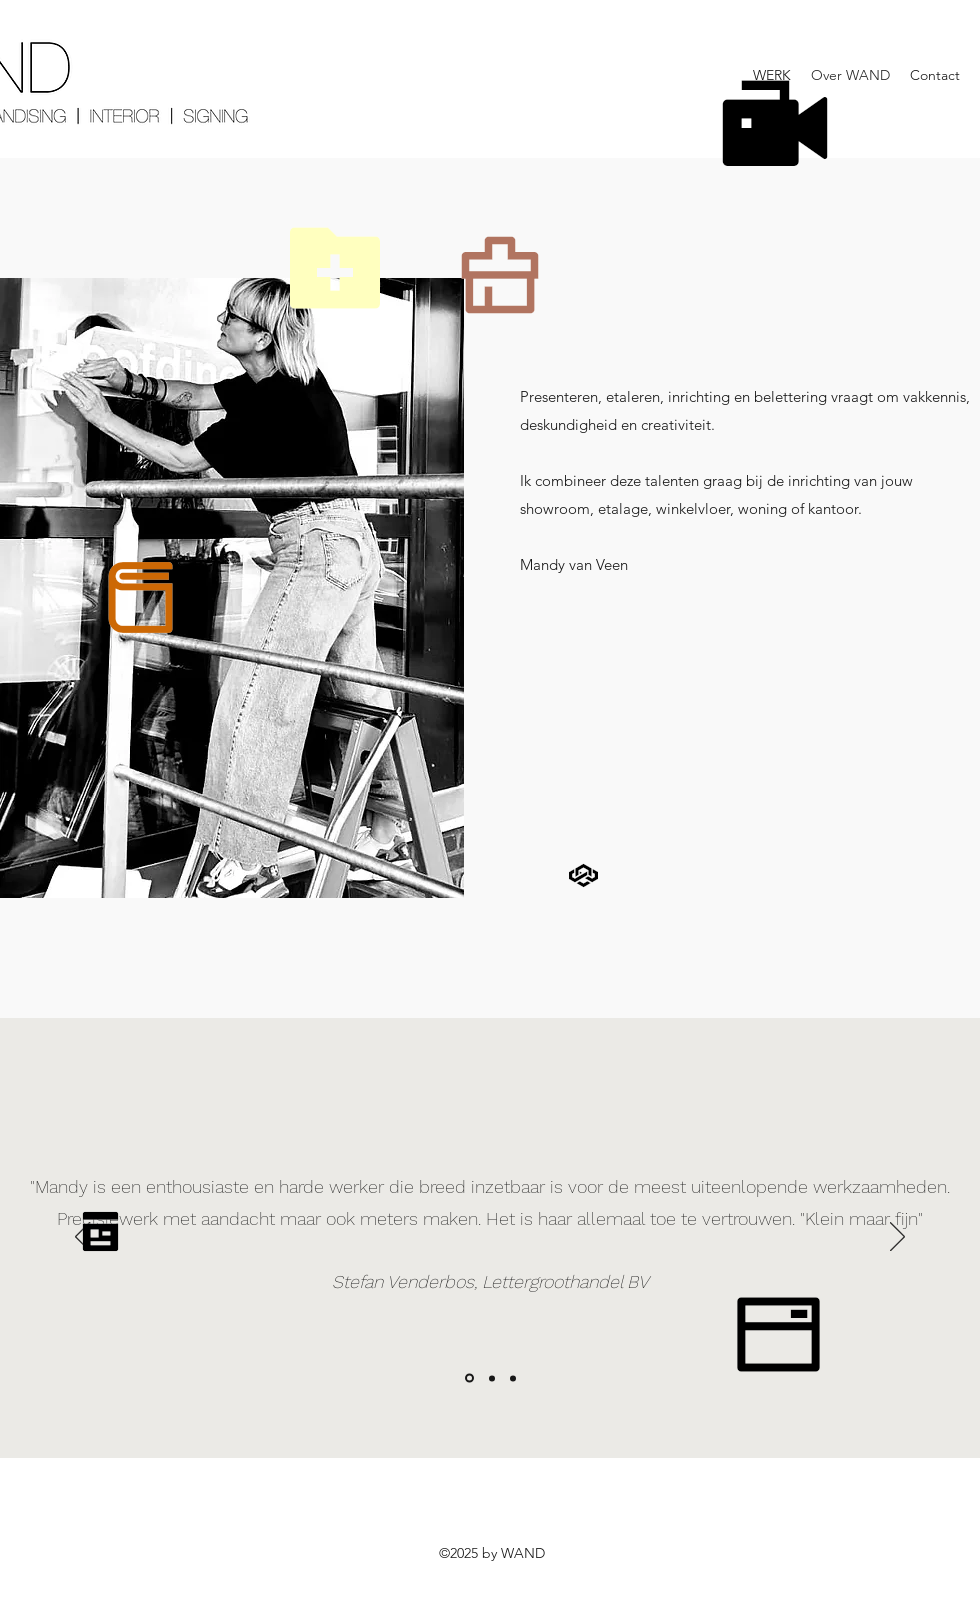  Describe the element at coordinates (583, 875) in the screenshot. I see `loopback framework logo` at that location.